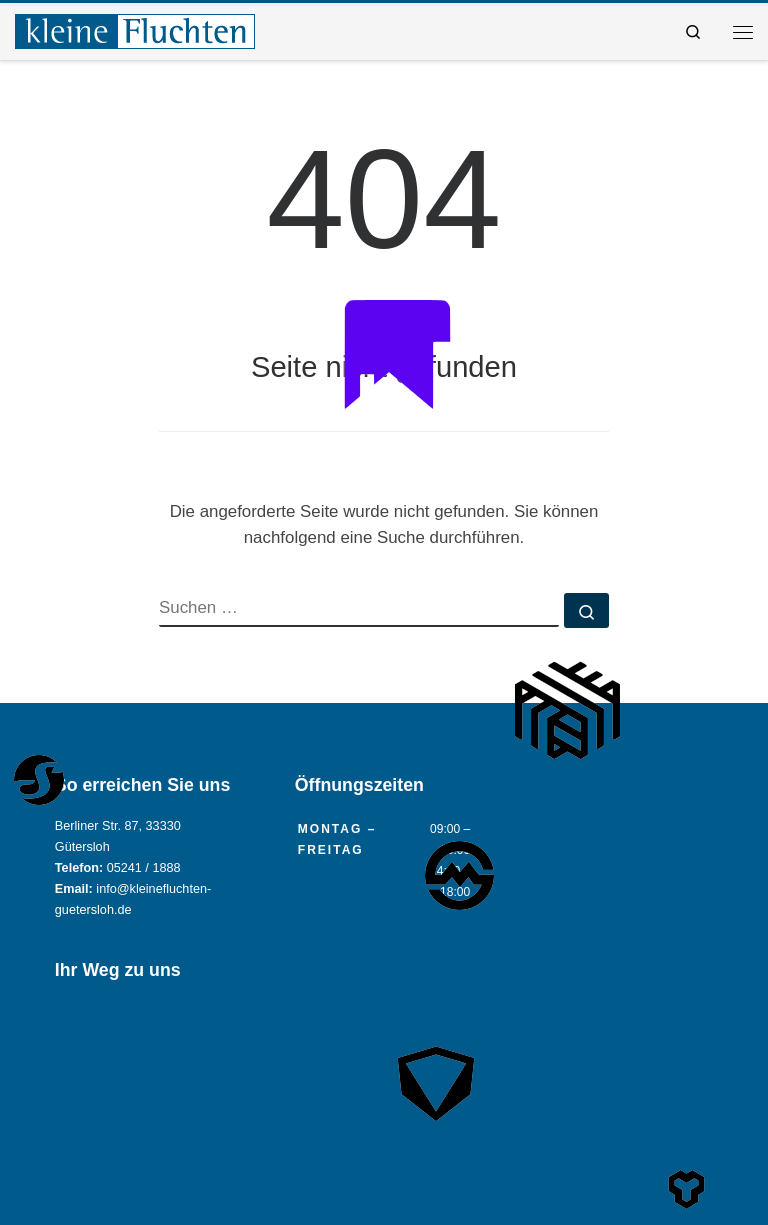 The width and height of the screenshot is (768, 1225). I want to click on openbase logo, so click(436, 1081).